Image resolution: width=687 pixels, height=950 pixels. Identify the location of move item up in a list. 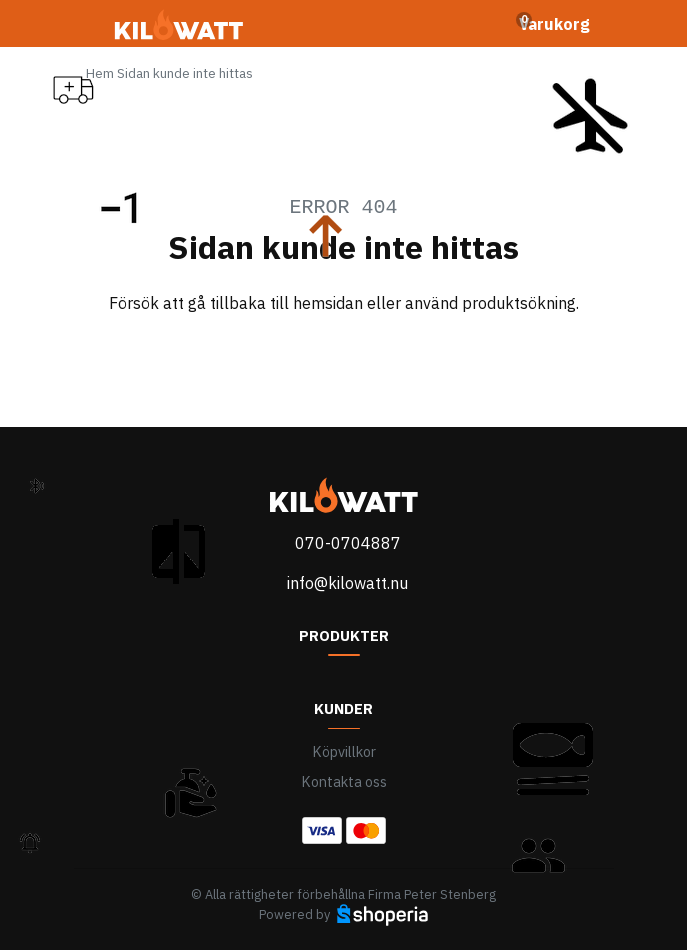
(326, 238).